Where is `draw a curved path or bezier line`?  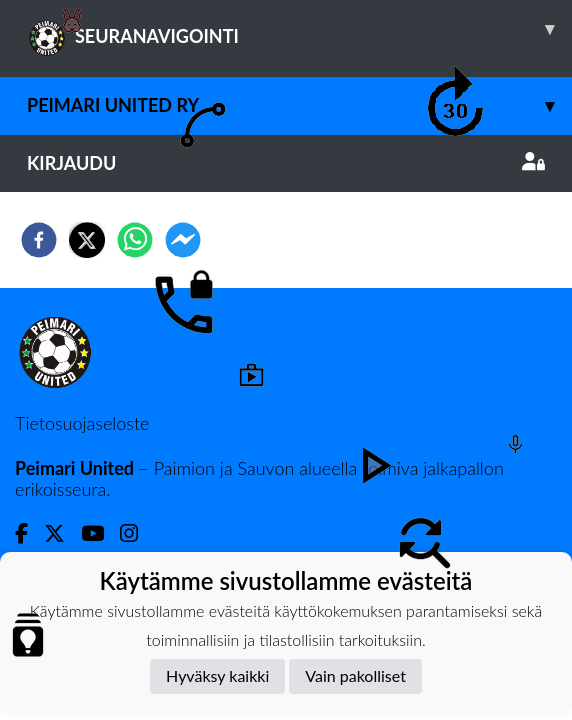 draw a curved path or bezier line is located at coordinates (203, 125).